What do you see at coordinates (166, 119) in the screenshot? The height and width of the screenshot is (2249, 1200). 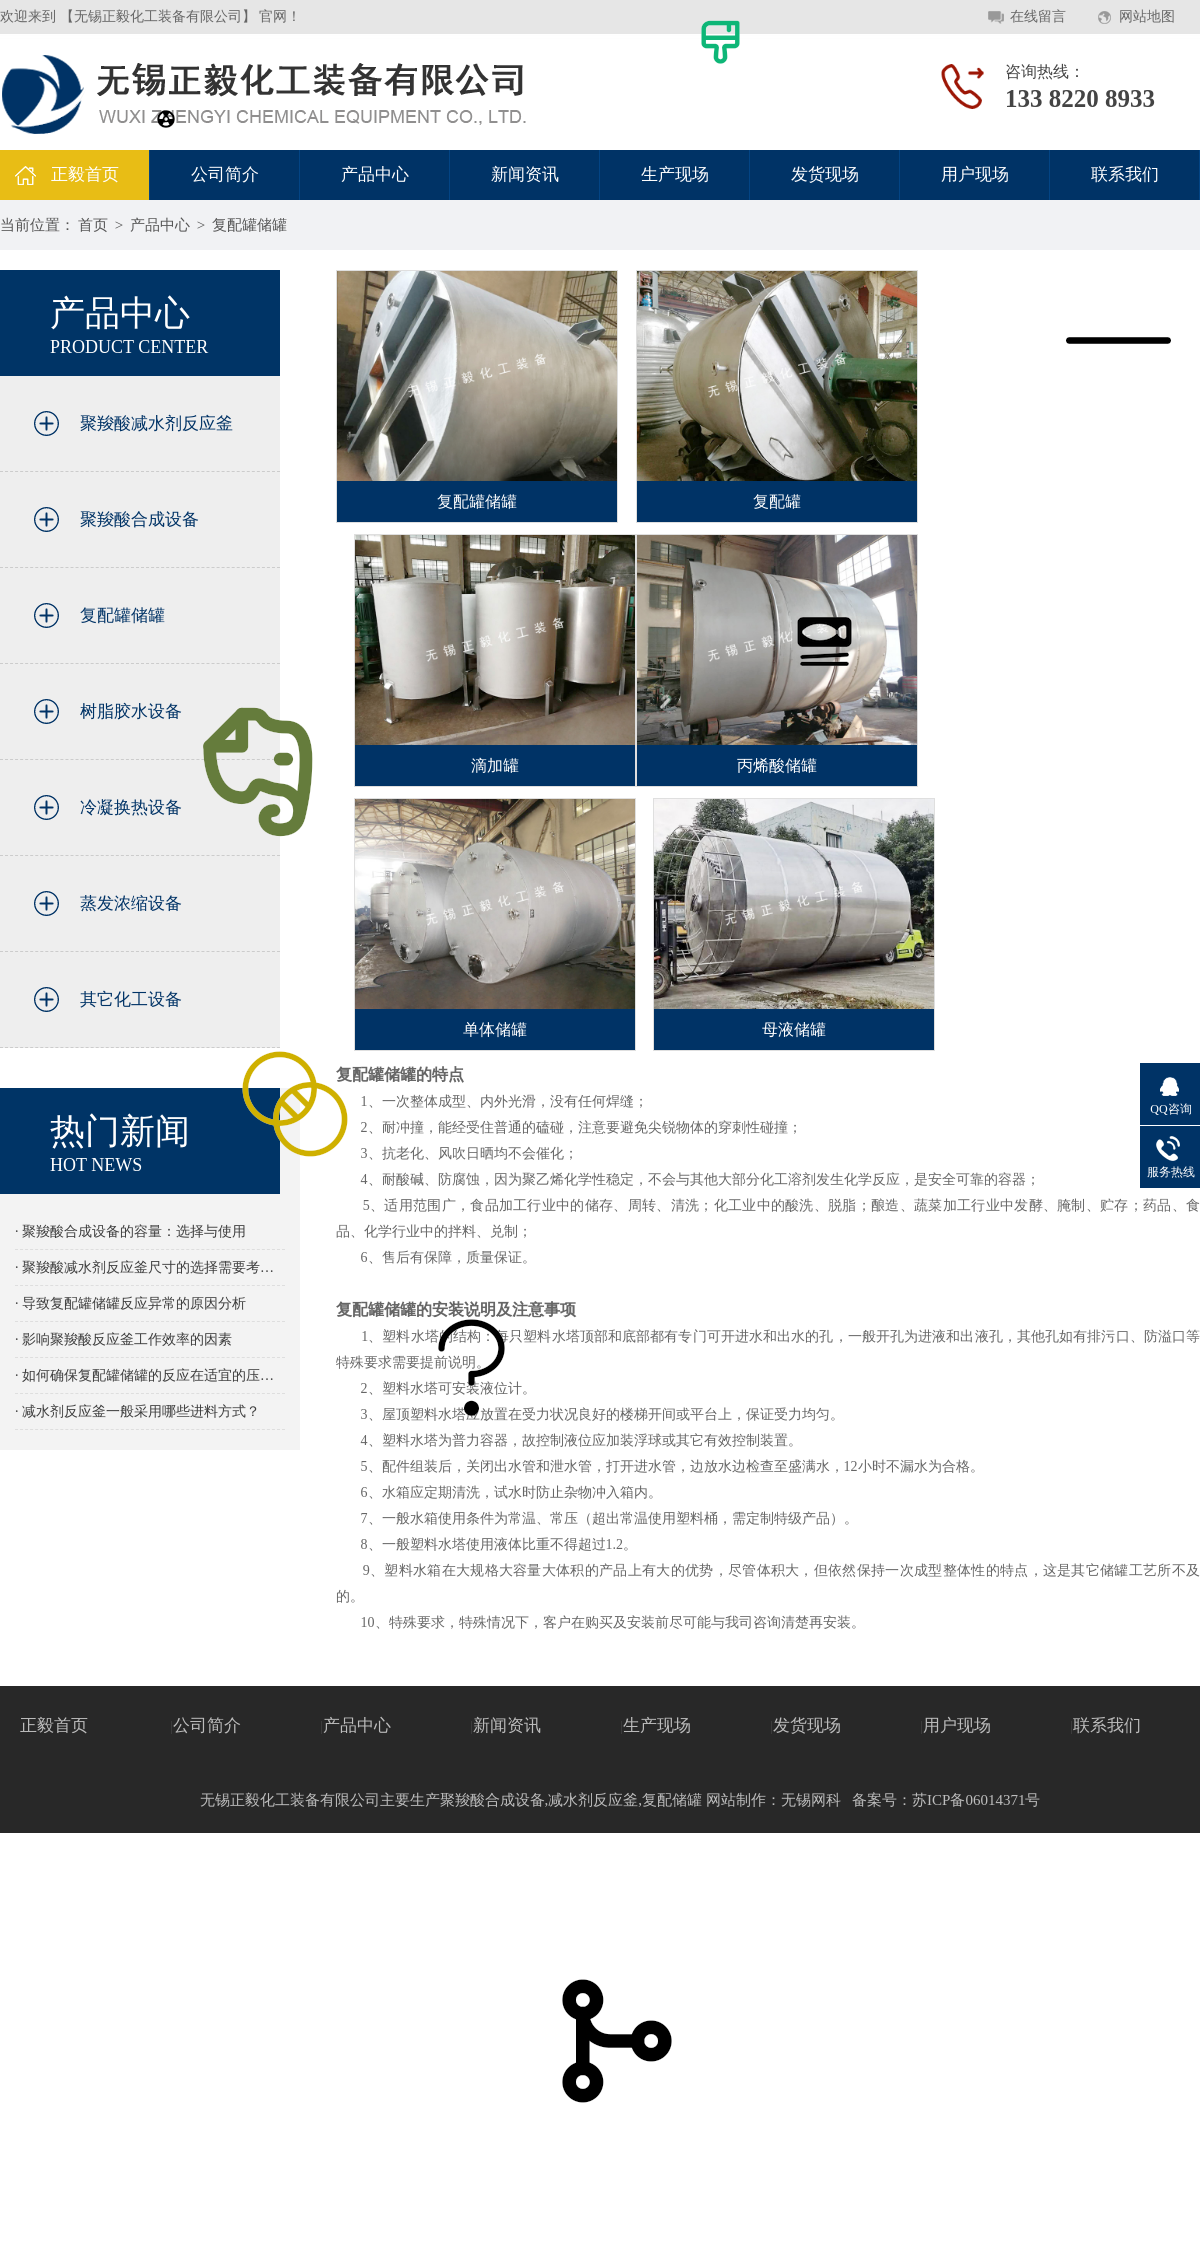 I see `indicates radioactive or hazardous material warning` at bounding box center [166, 119].